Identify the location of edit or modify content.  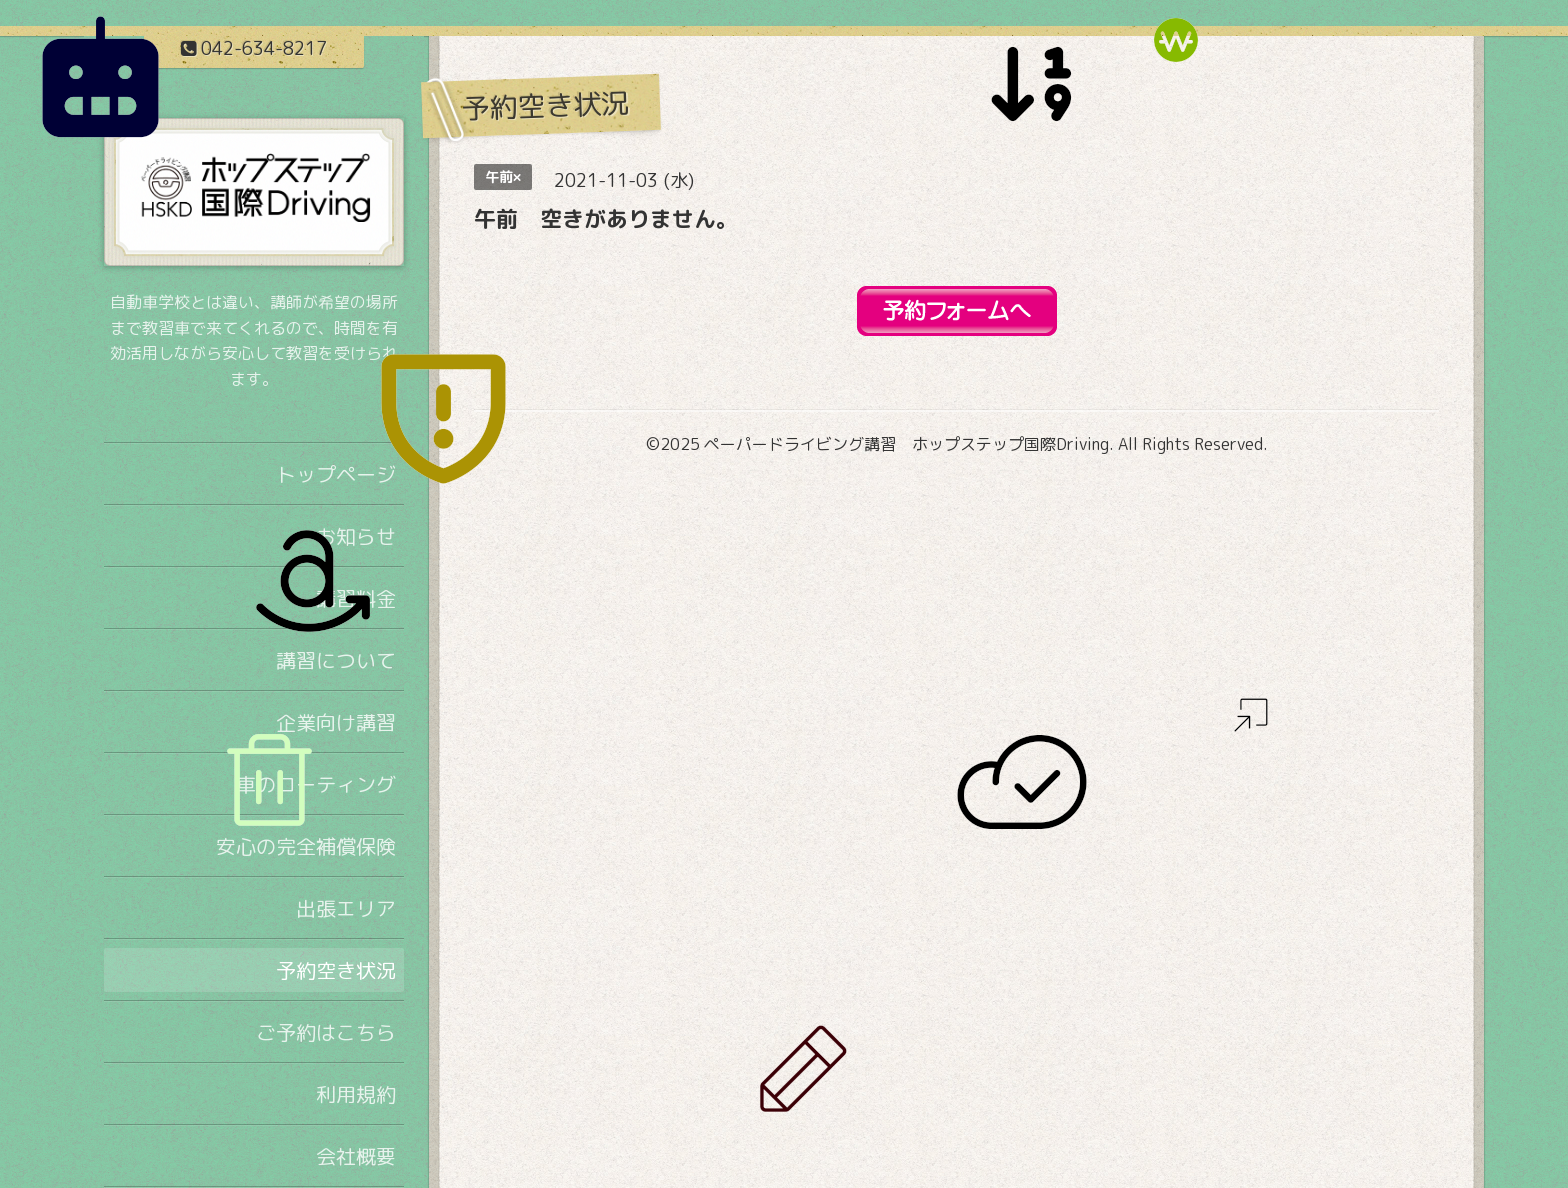
(801, 1070).